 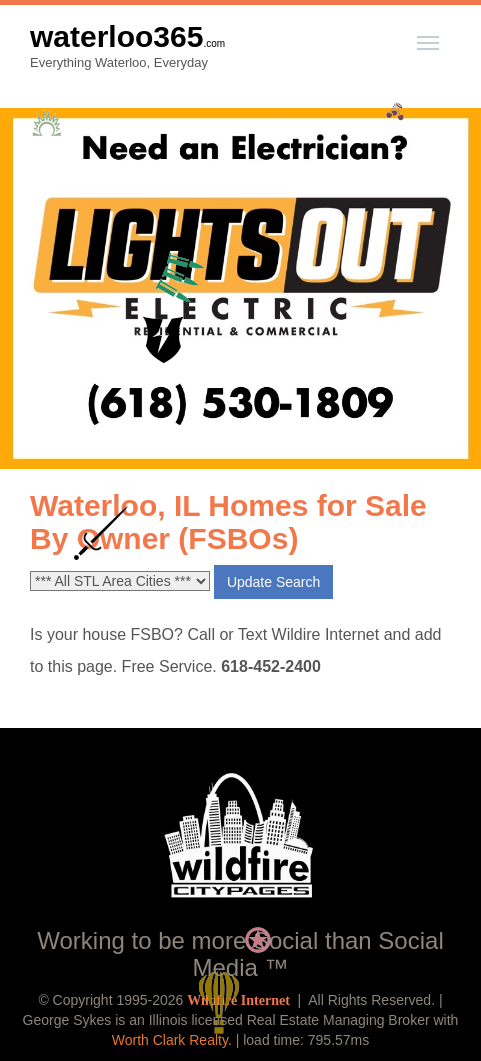 What do you see at coordinates (258, 940) in the screenshot?
I see `indicates allied or friendly faction status` at bounding box center [258, 940].